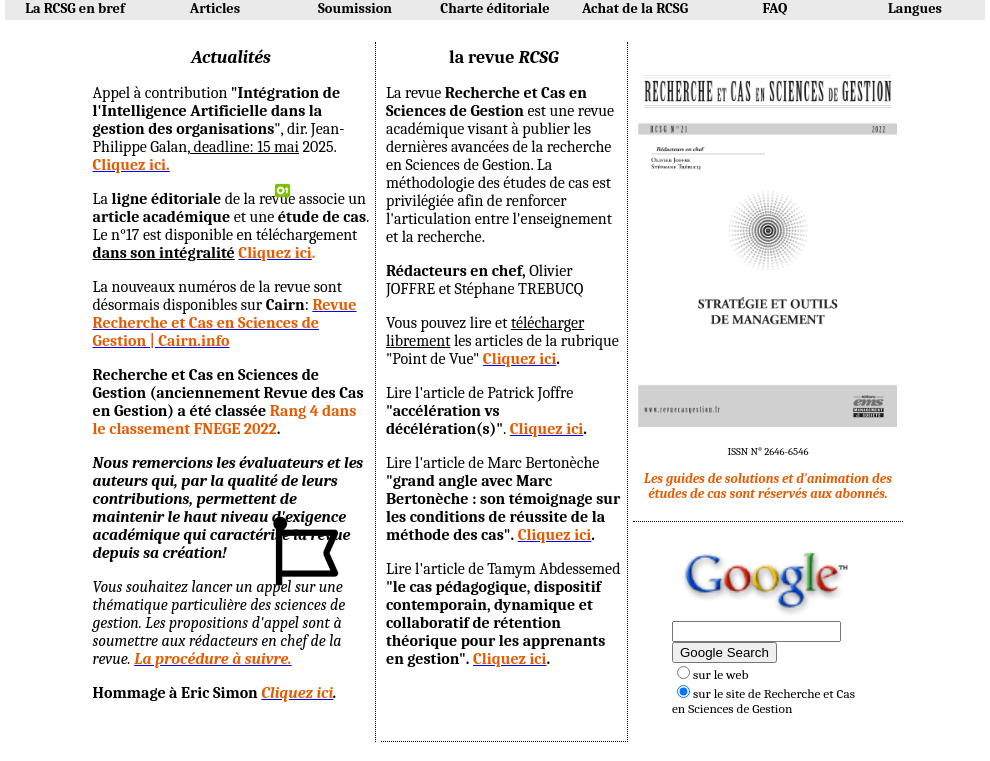  Describe the element at coordinates (282, 190) in the screenshot. I see `access secure storage or vault` at that location.